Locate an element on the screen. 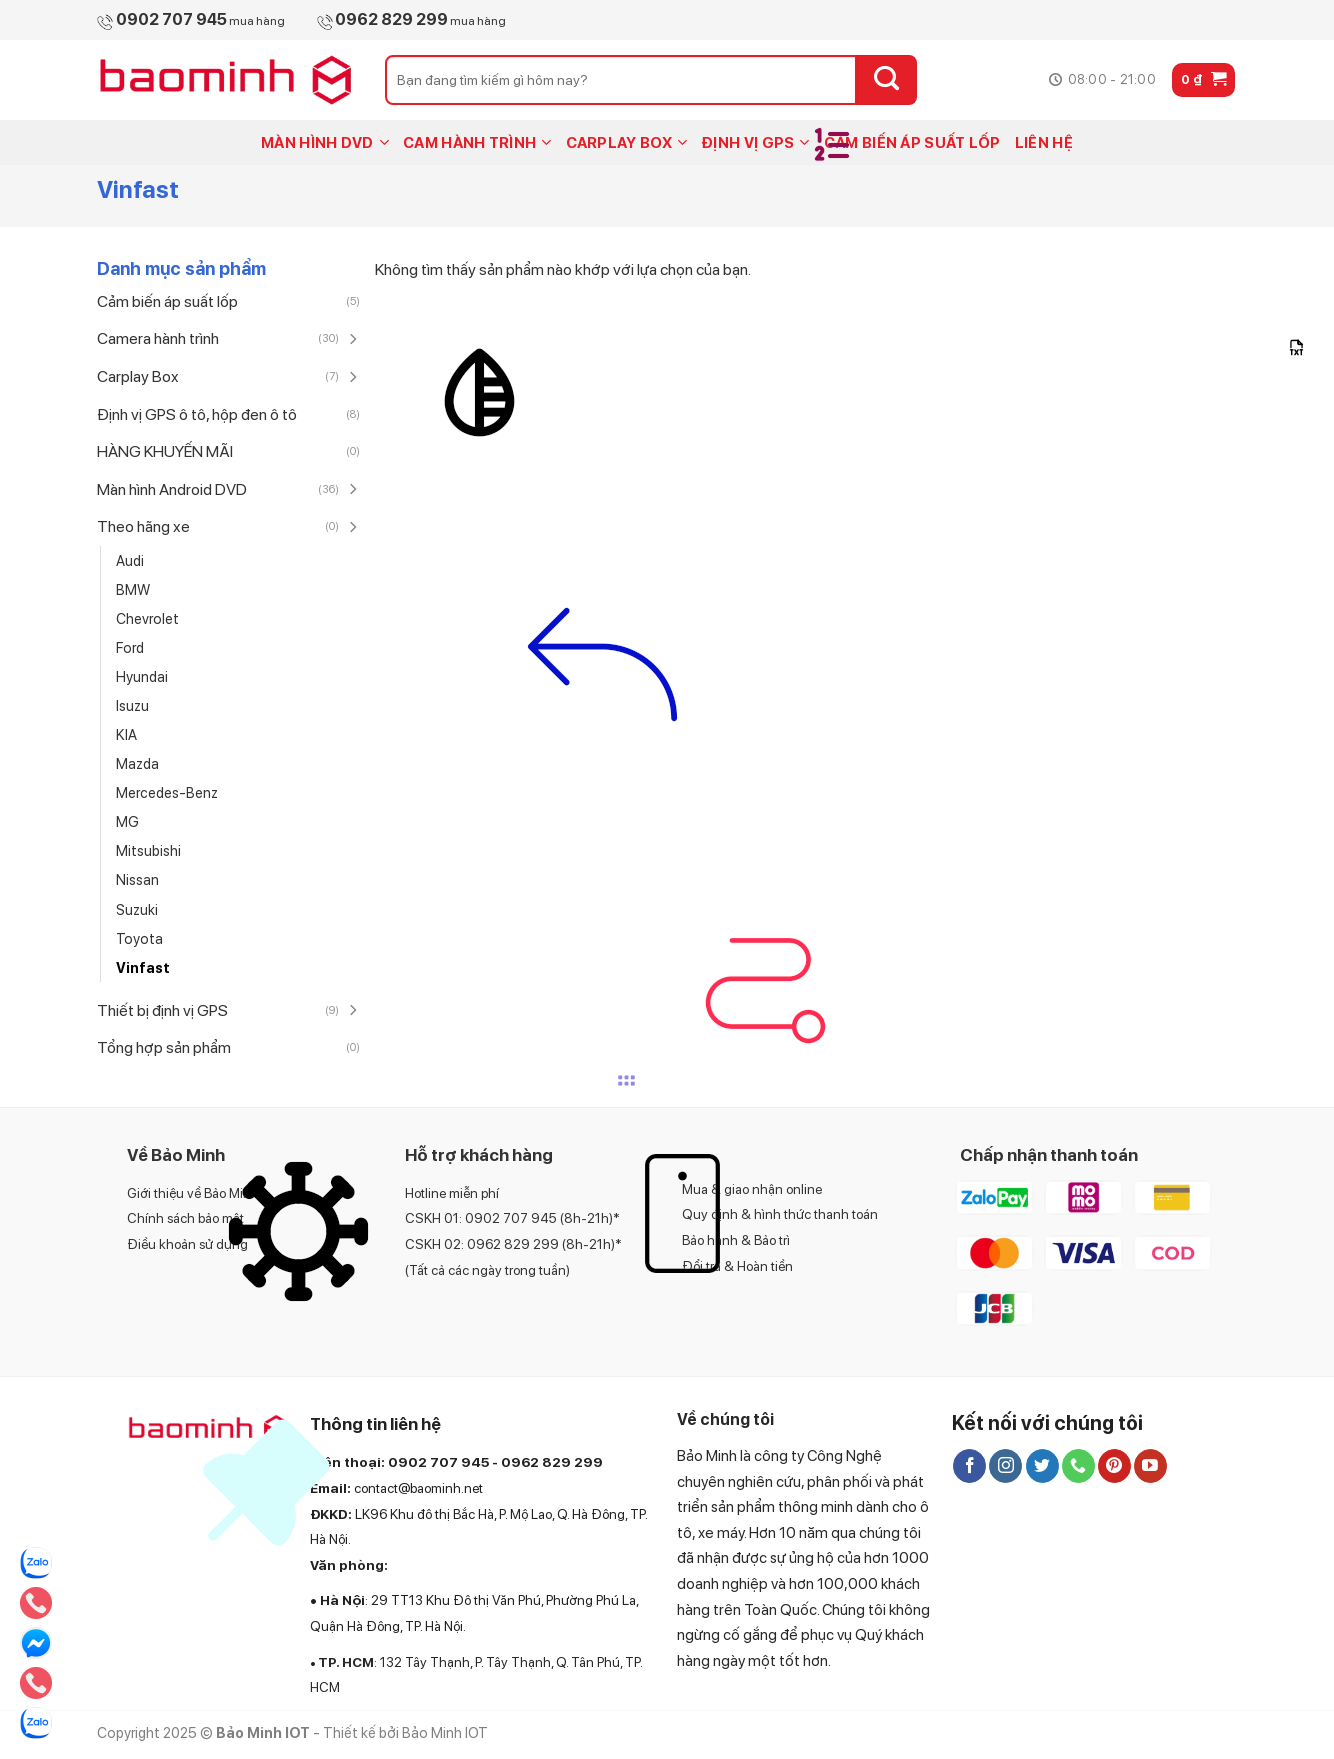  create a numbered list is located at coordinates (832, 145).